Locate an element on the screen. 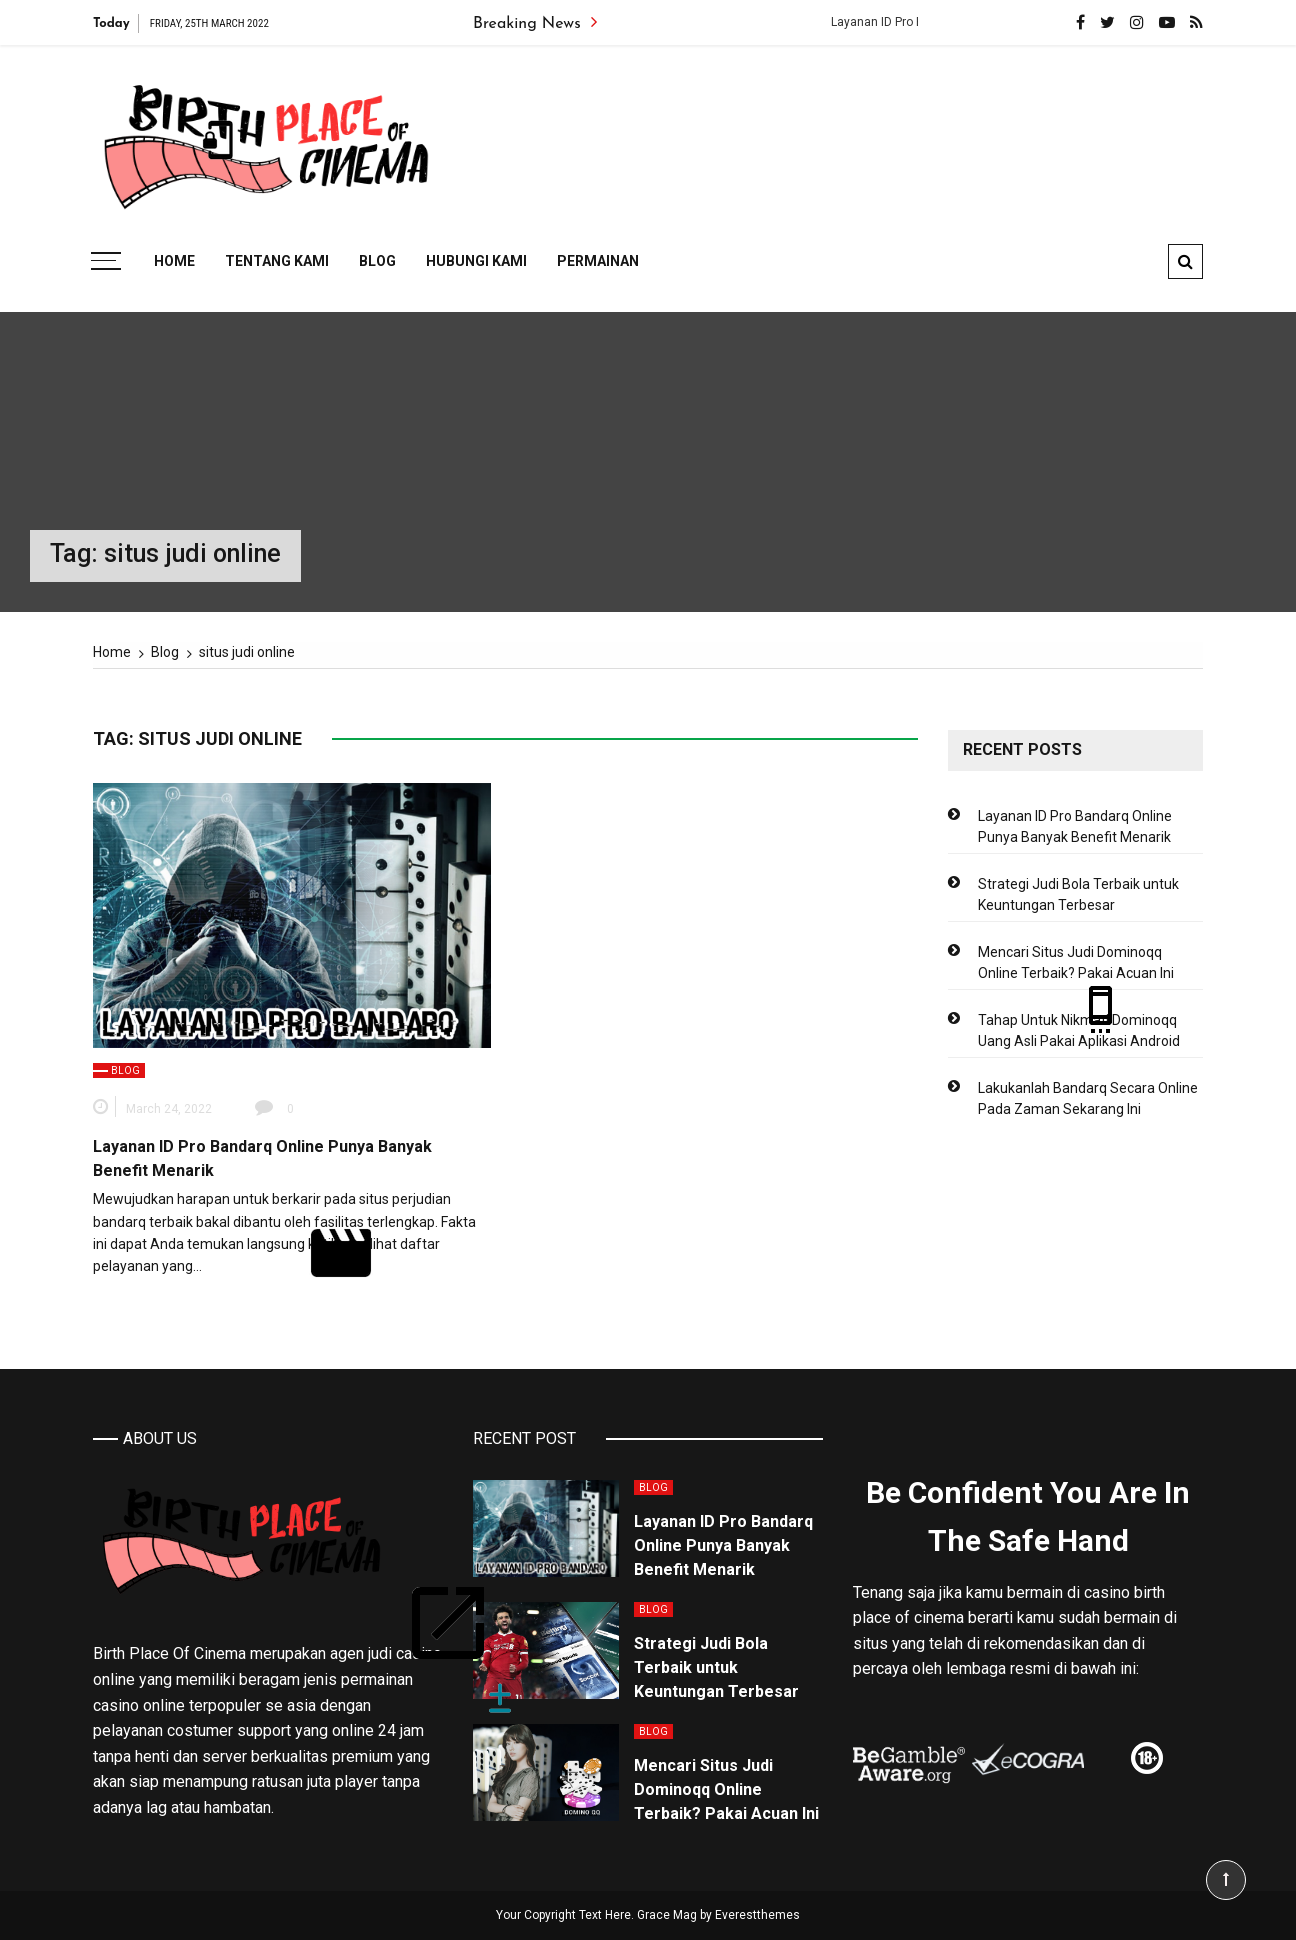 Image resolution: width=1296 pixels, height=1940 pixels. access video or movie content is located at coordinates (341, 1253).